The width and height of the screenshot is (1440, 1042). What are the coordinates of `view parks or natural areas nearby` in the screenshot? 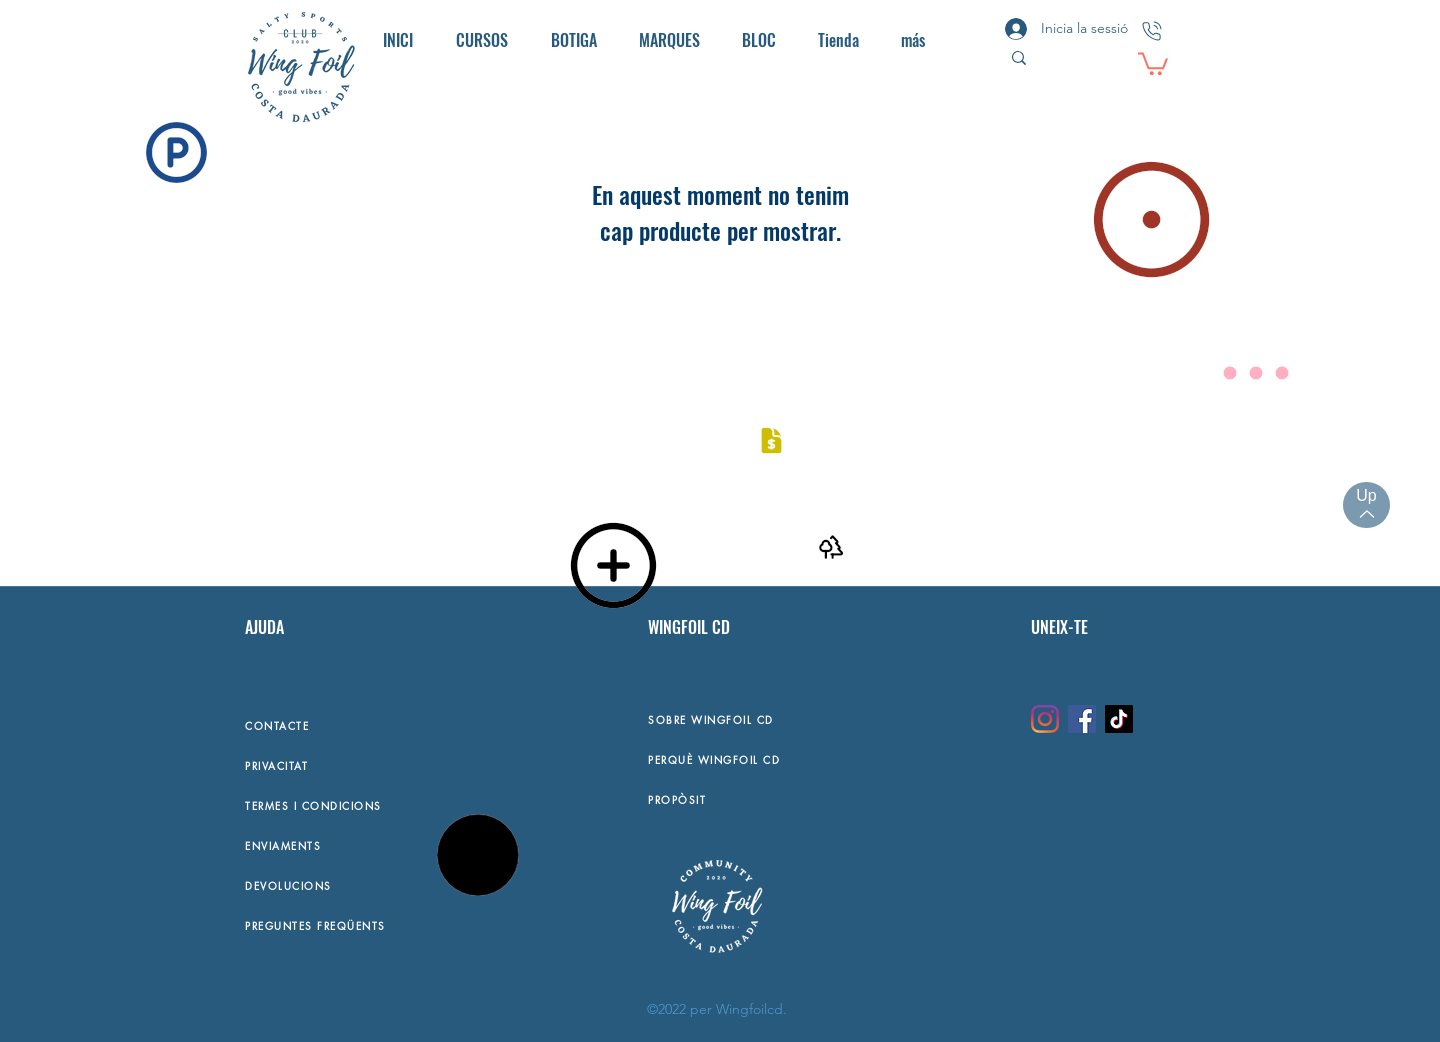 It's located at (831, 546).